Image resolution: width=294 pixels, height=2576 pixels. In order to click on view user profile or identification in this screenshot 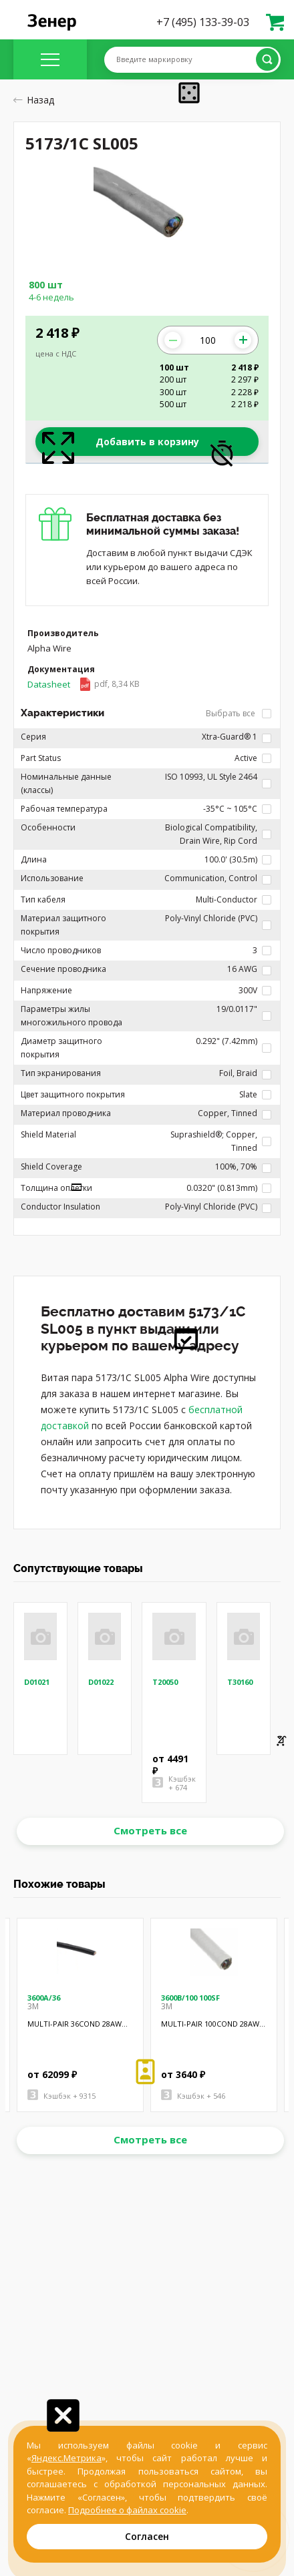, I will do `click(145, 2071)`.